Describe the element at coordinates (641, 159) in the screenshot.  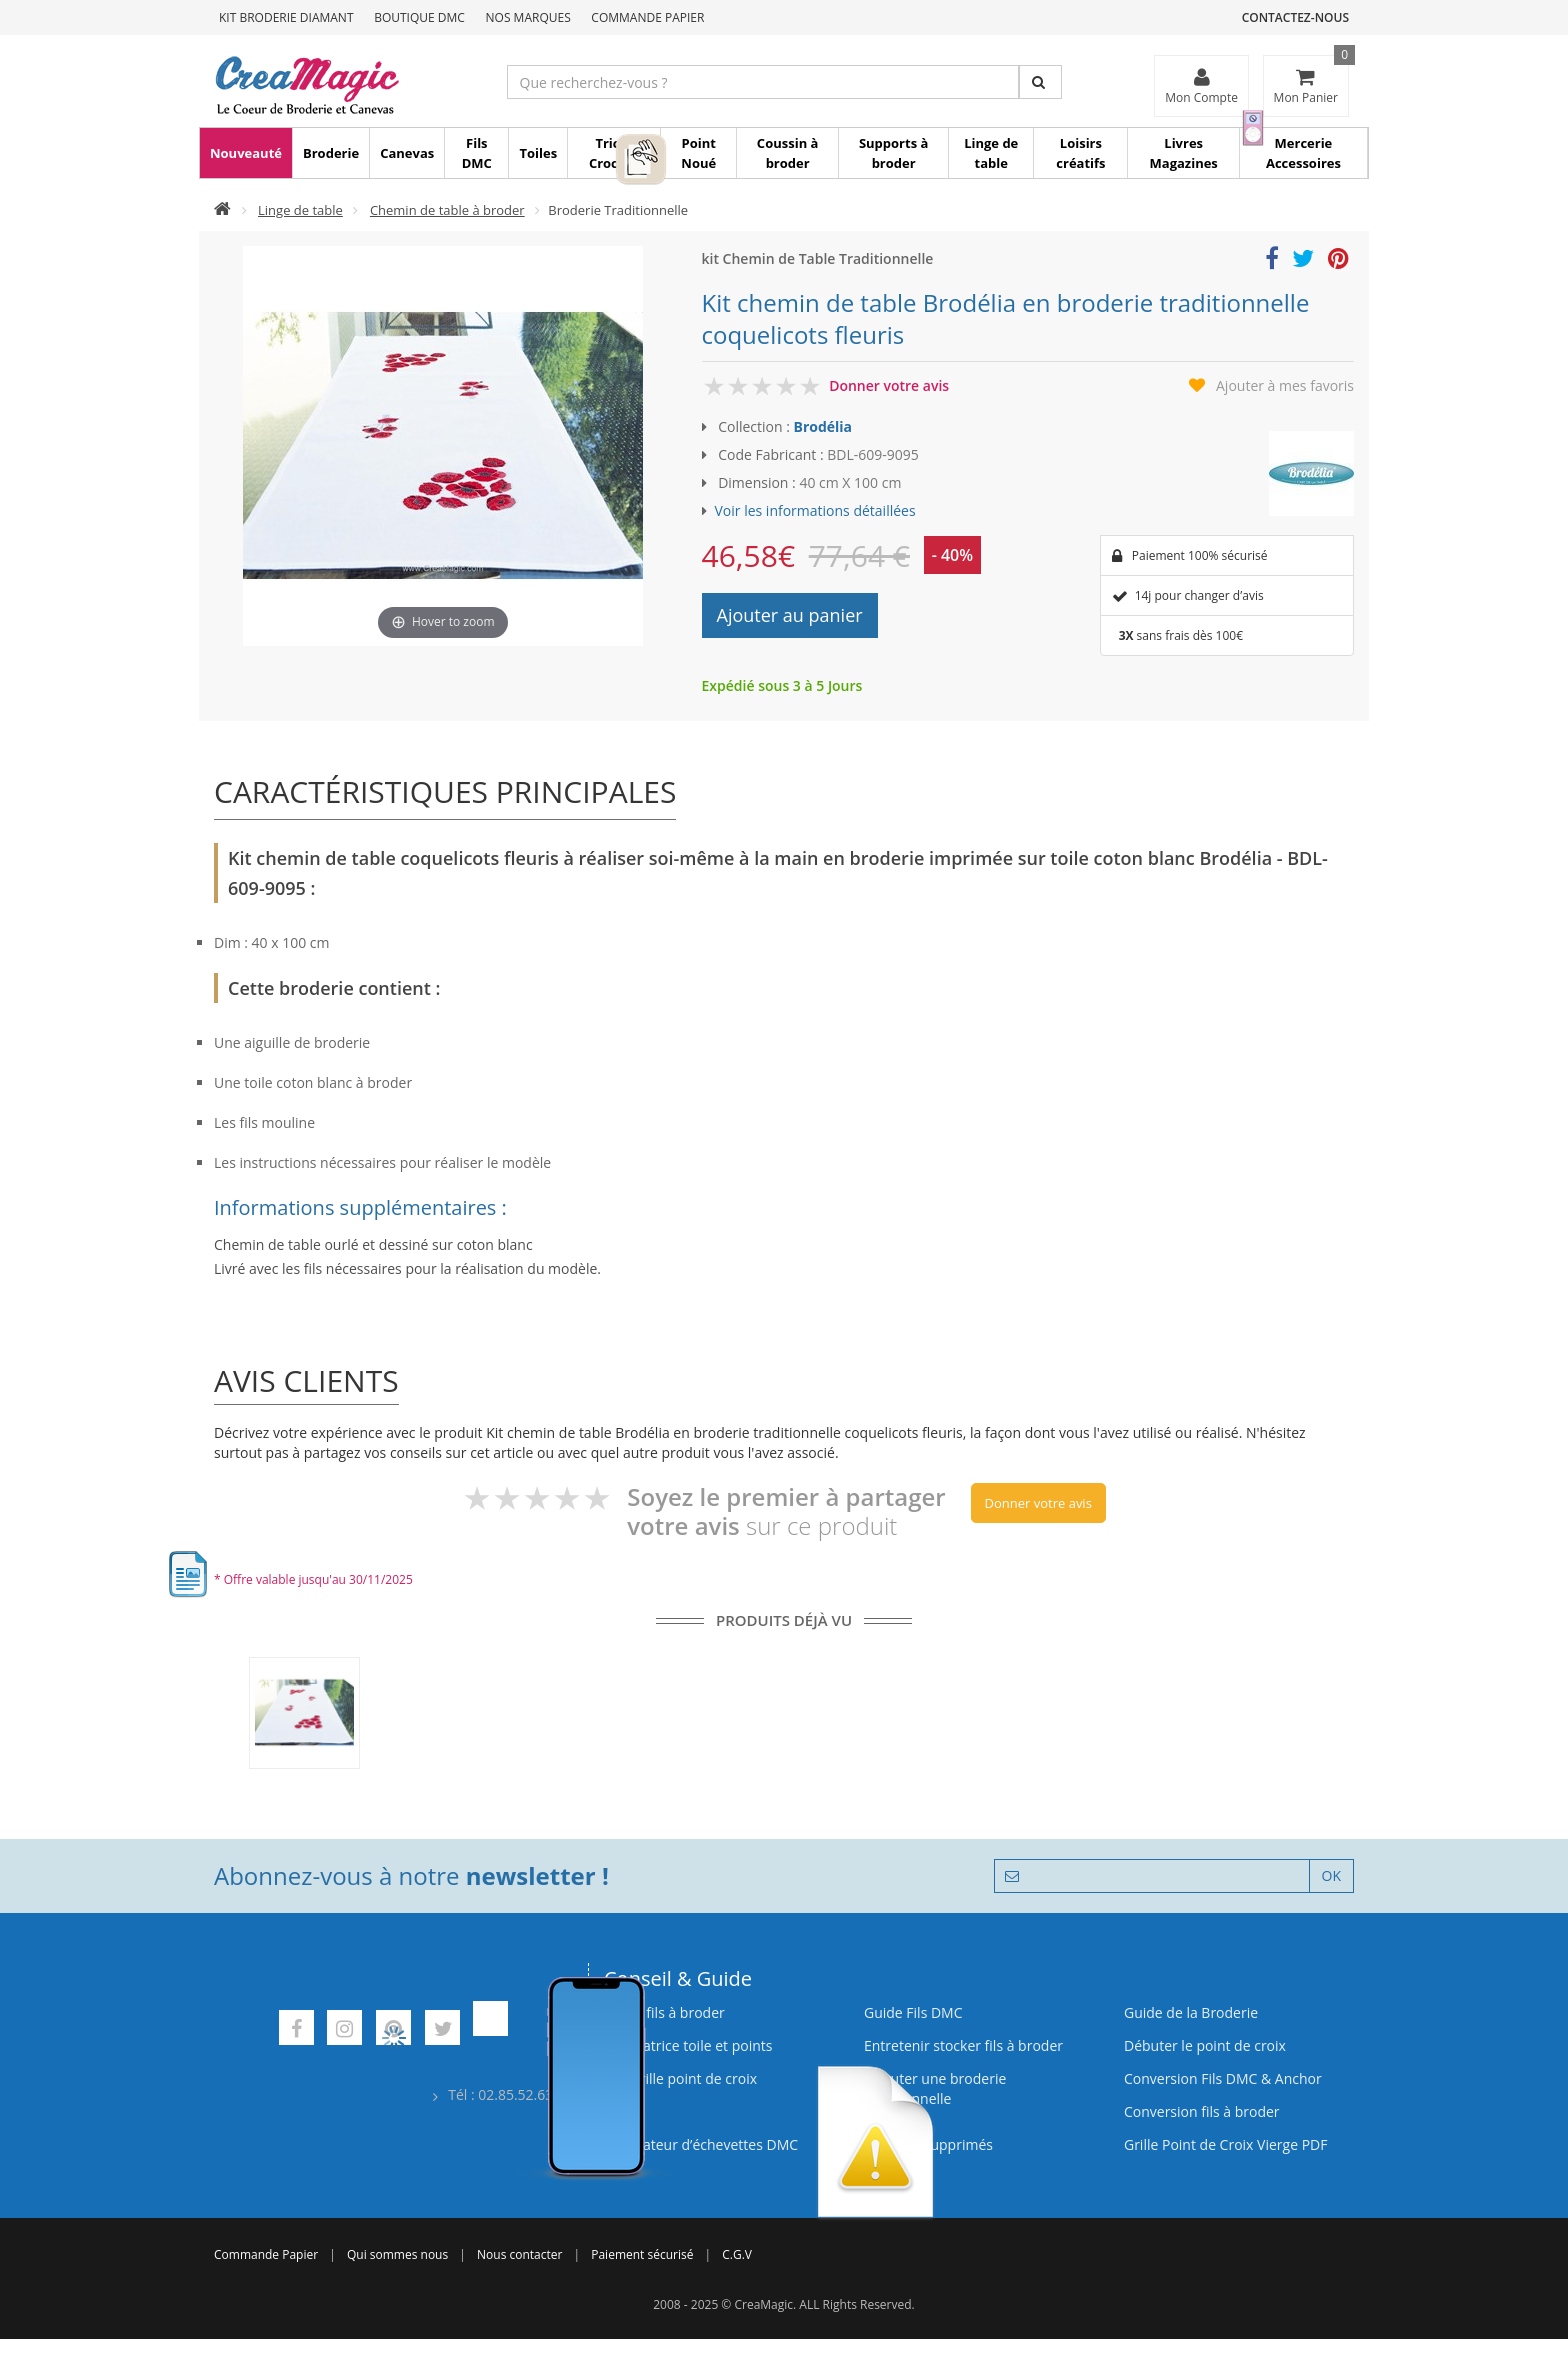
I see `open Claude Notes app` at that location.